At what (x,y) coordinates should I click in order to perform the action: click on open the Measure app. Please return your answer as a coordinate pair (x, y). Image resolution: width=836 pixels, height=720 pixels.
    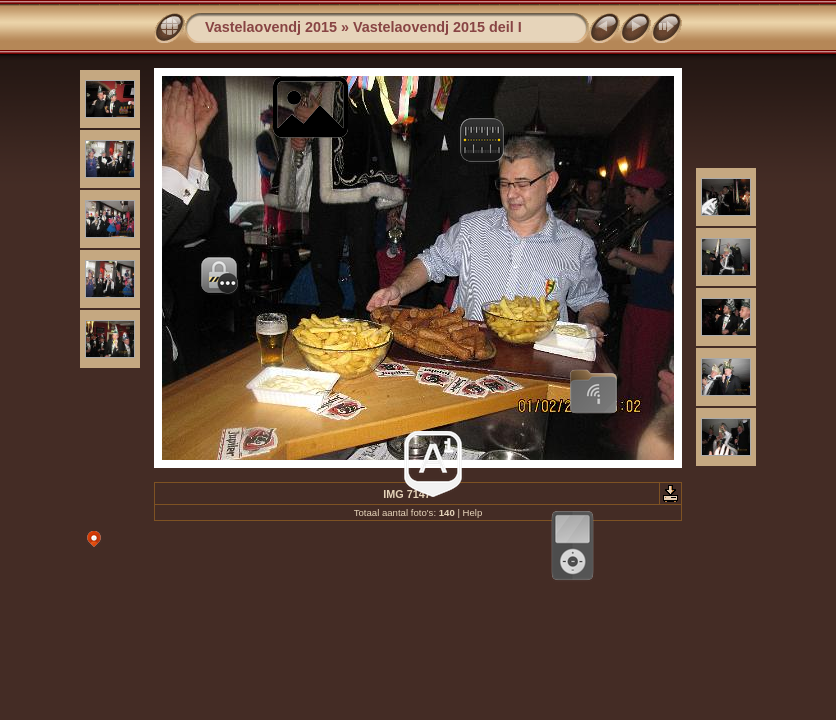
    Looking at the image, I should click on (482, 140).